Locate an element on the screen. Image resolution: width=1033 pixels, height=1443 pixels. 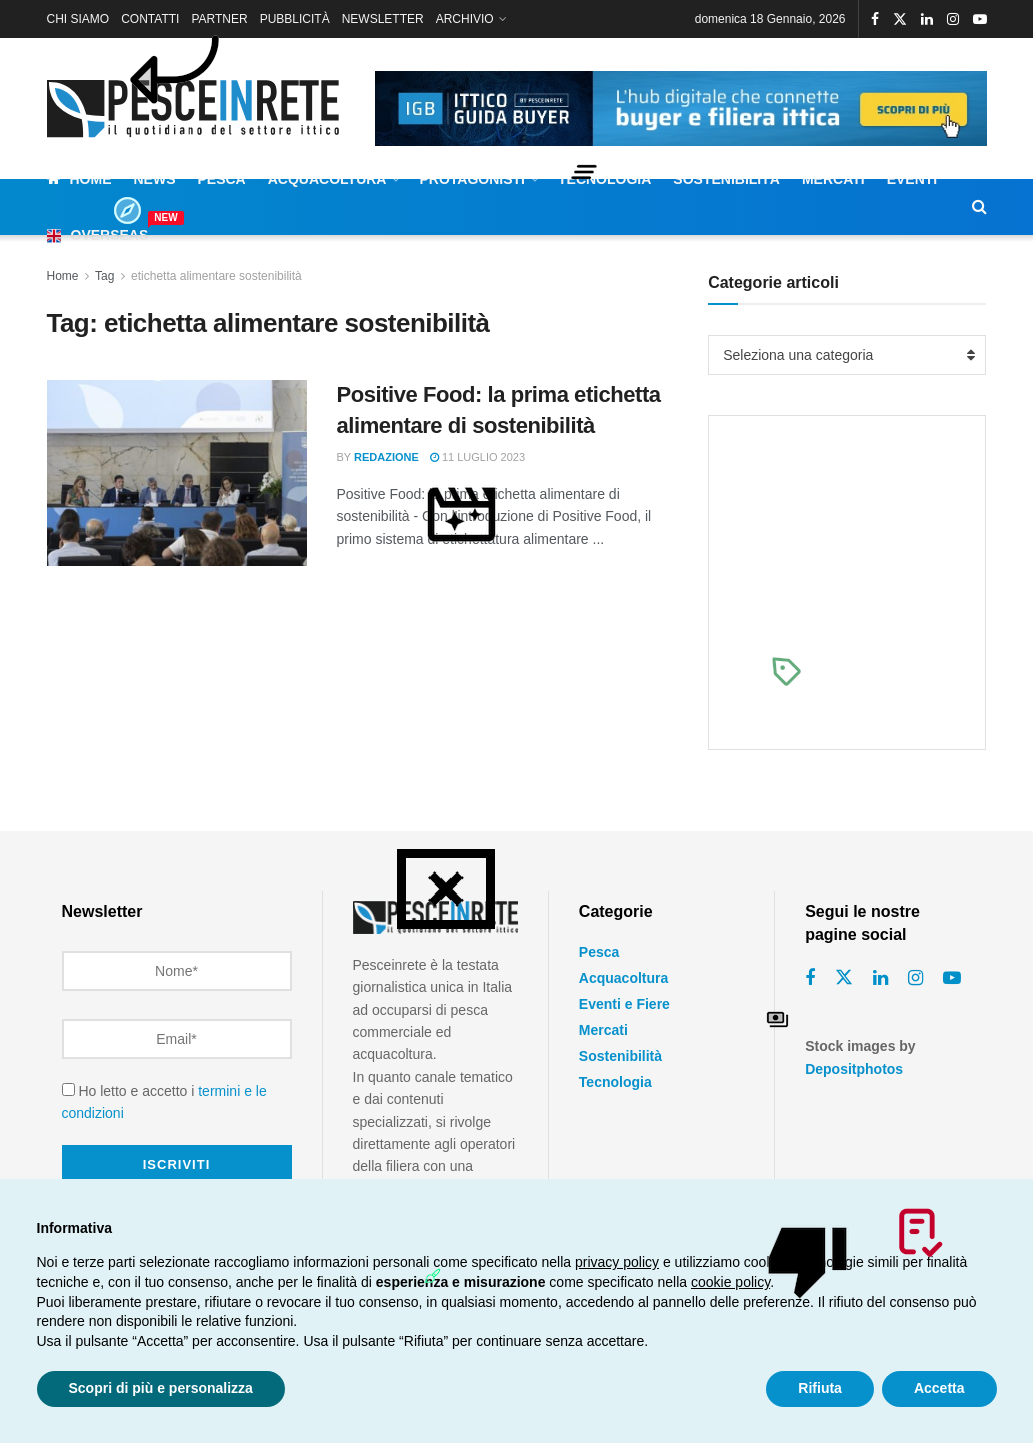
dislike or downvote content is located at coordinates (807, 1259).